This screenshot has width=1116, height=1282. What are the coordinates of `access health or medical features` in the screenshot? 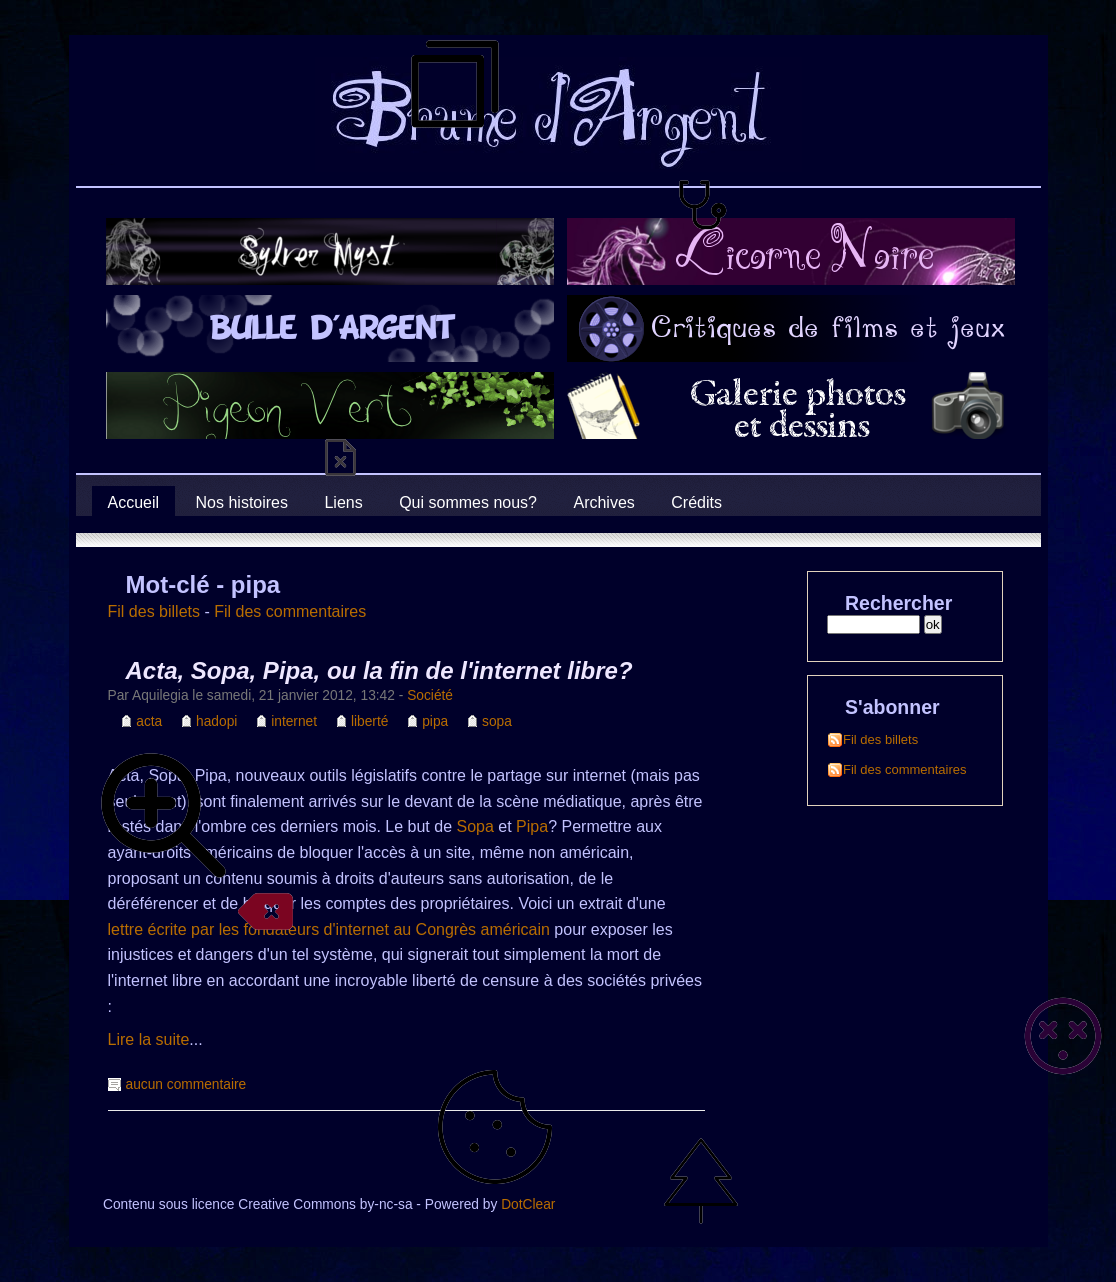 It's located at (700, 203).